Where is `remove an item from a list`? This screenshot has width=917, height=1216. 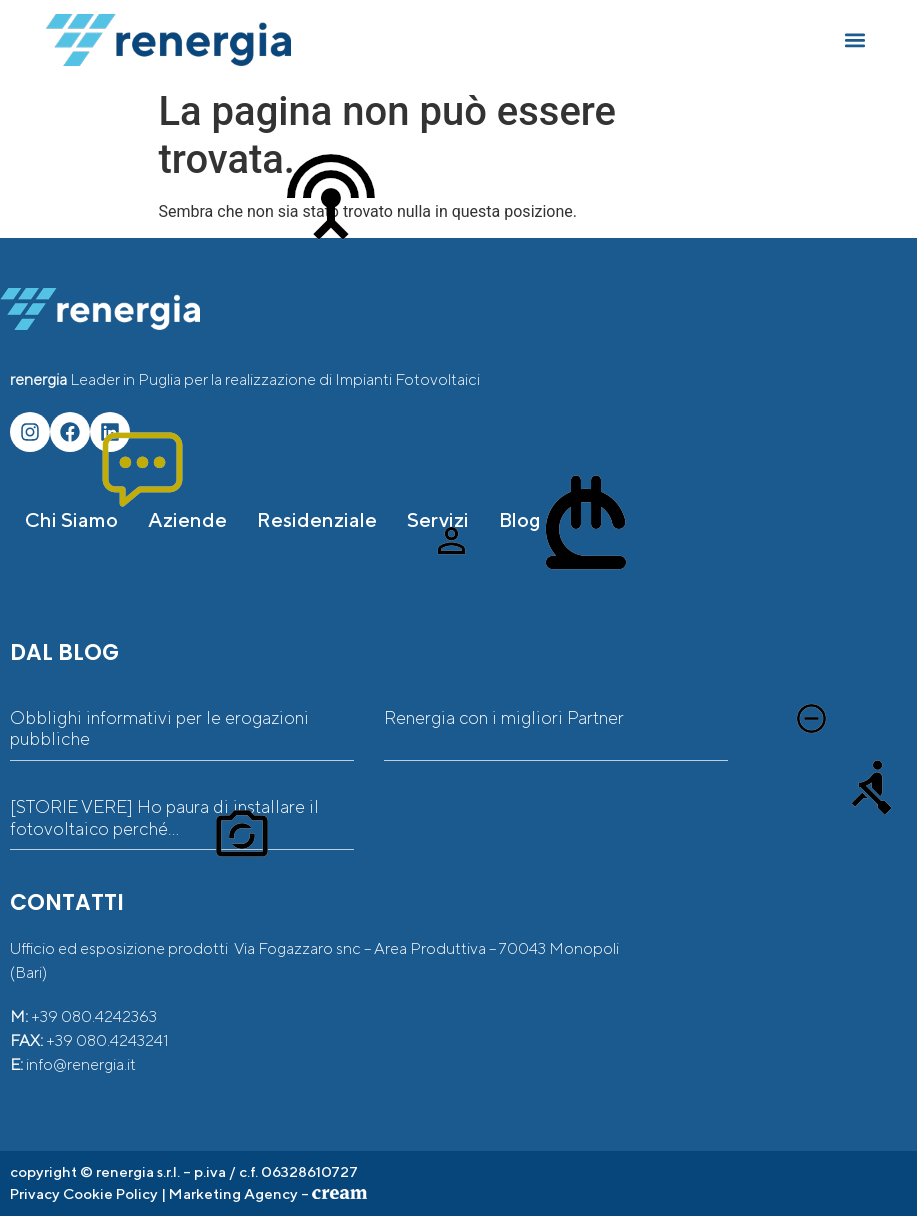
remove an item from a list is located at coordinates (811, 718).